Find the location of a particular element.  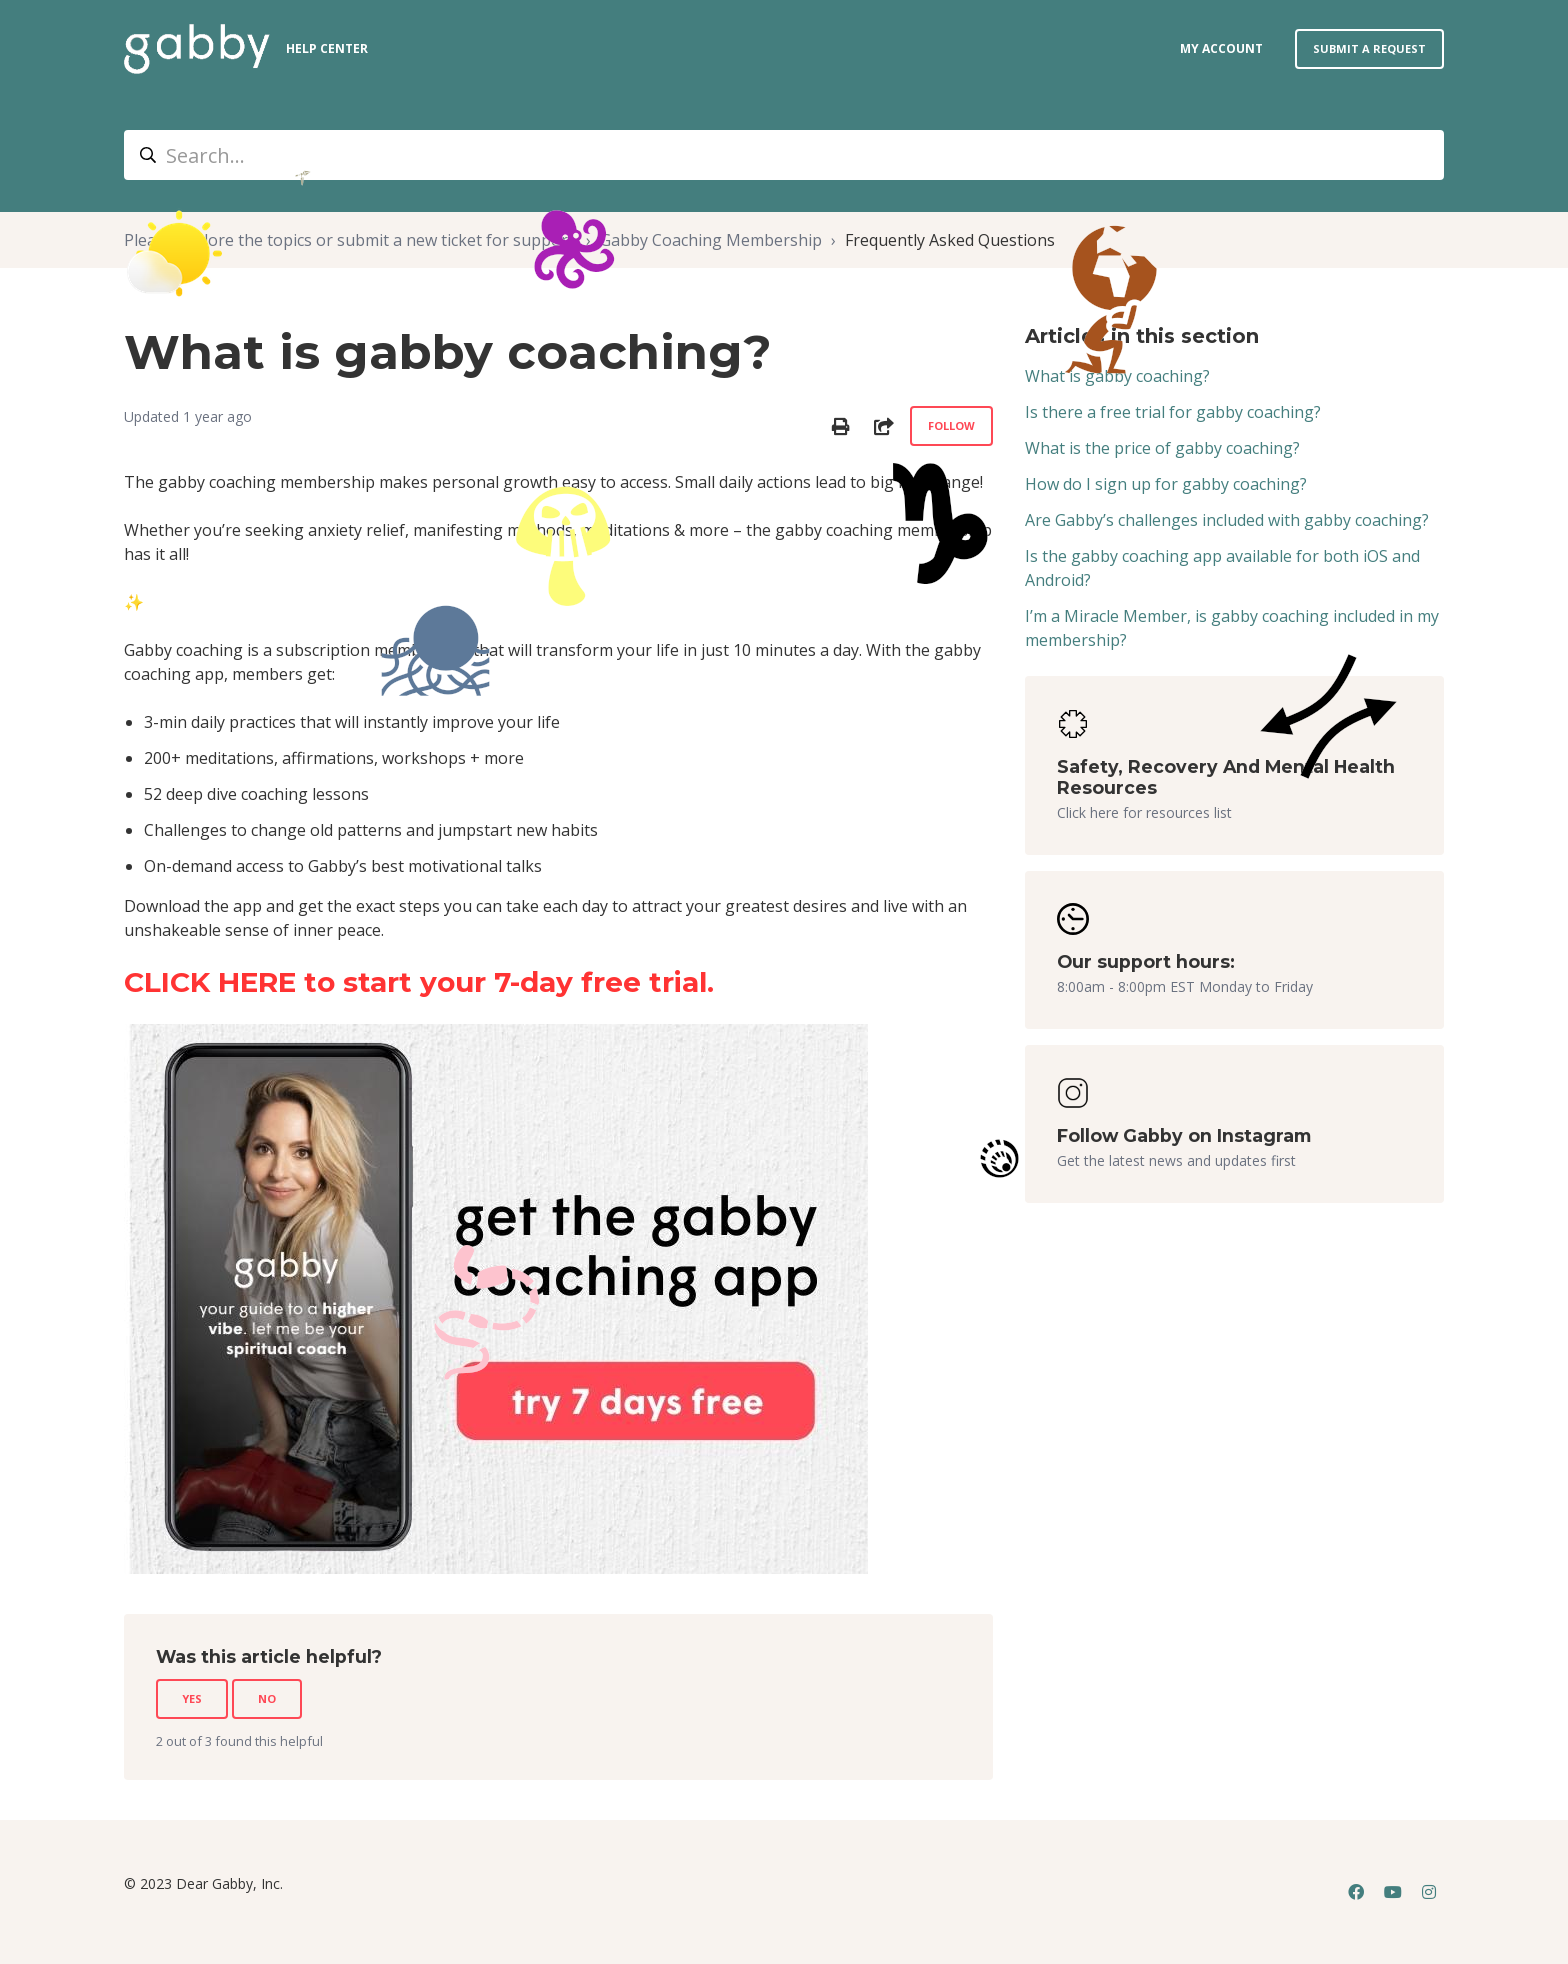

view world map or global content is located at coordinates (1114, 298).